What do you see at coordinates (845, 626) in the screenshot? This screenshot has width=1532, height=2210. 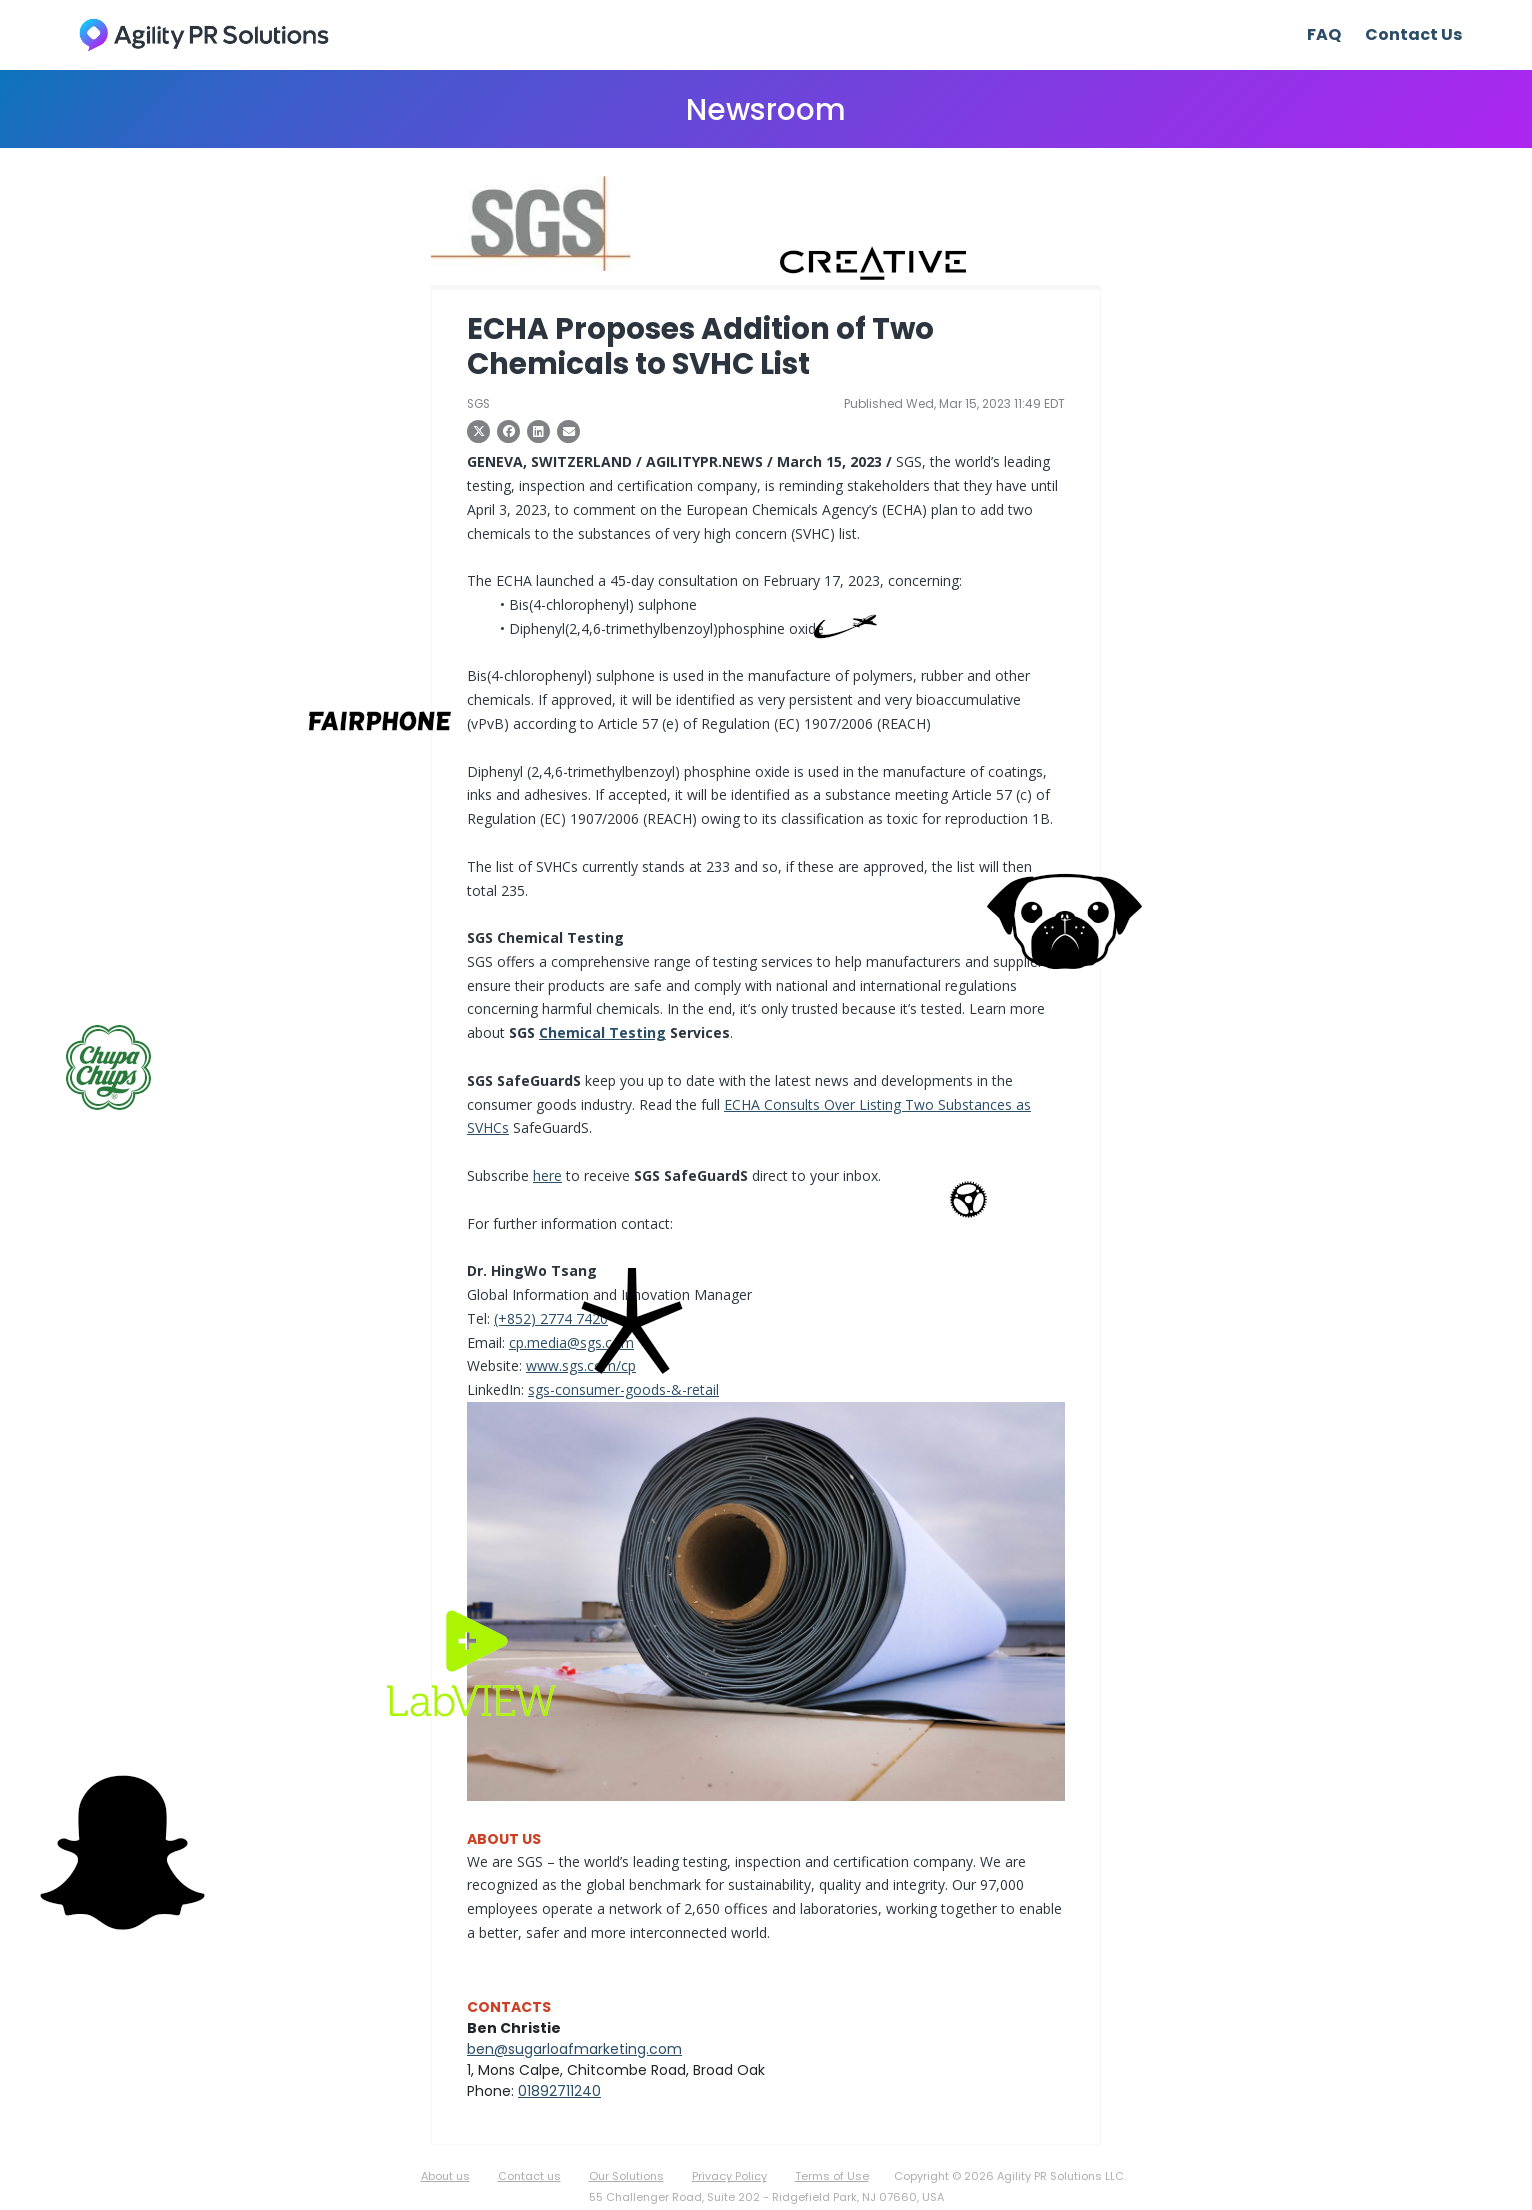 I see `visit the Norwegian Air website` at bounding box center [845, 626].